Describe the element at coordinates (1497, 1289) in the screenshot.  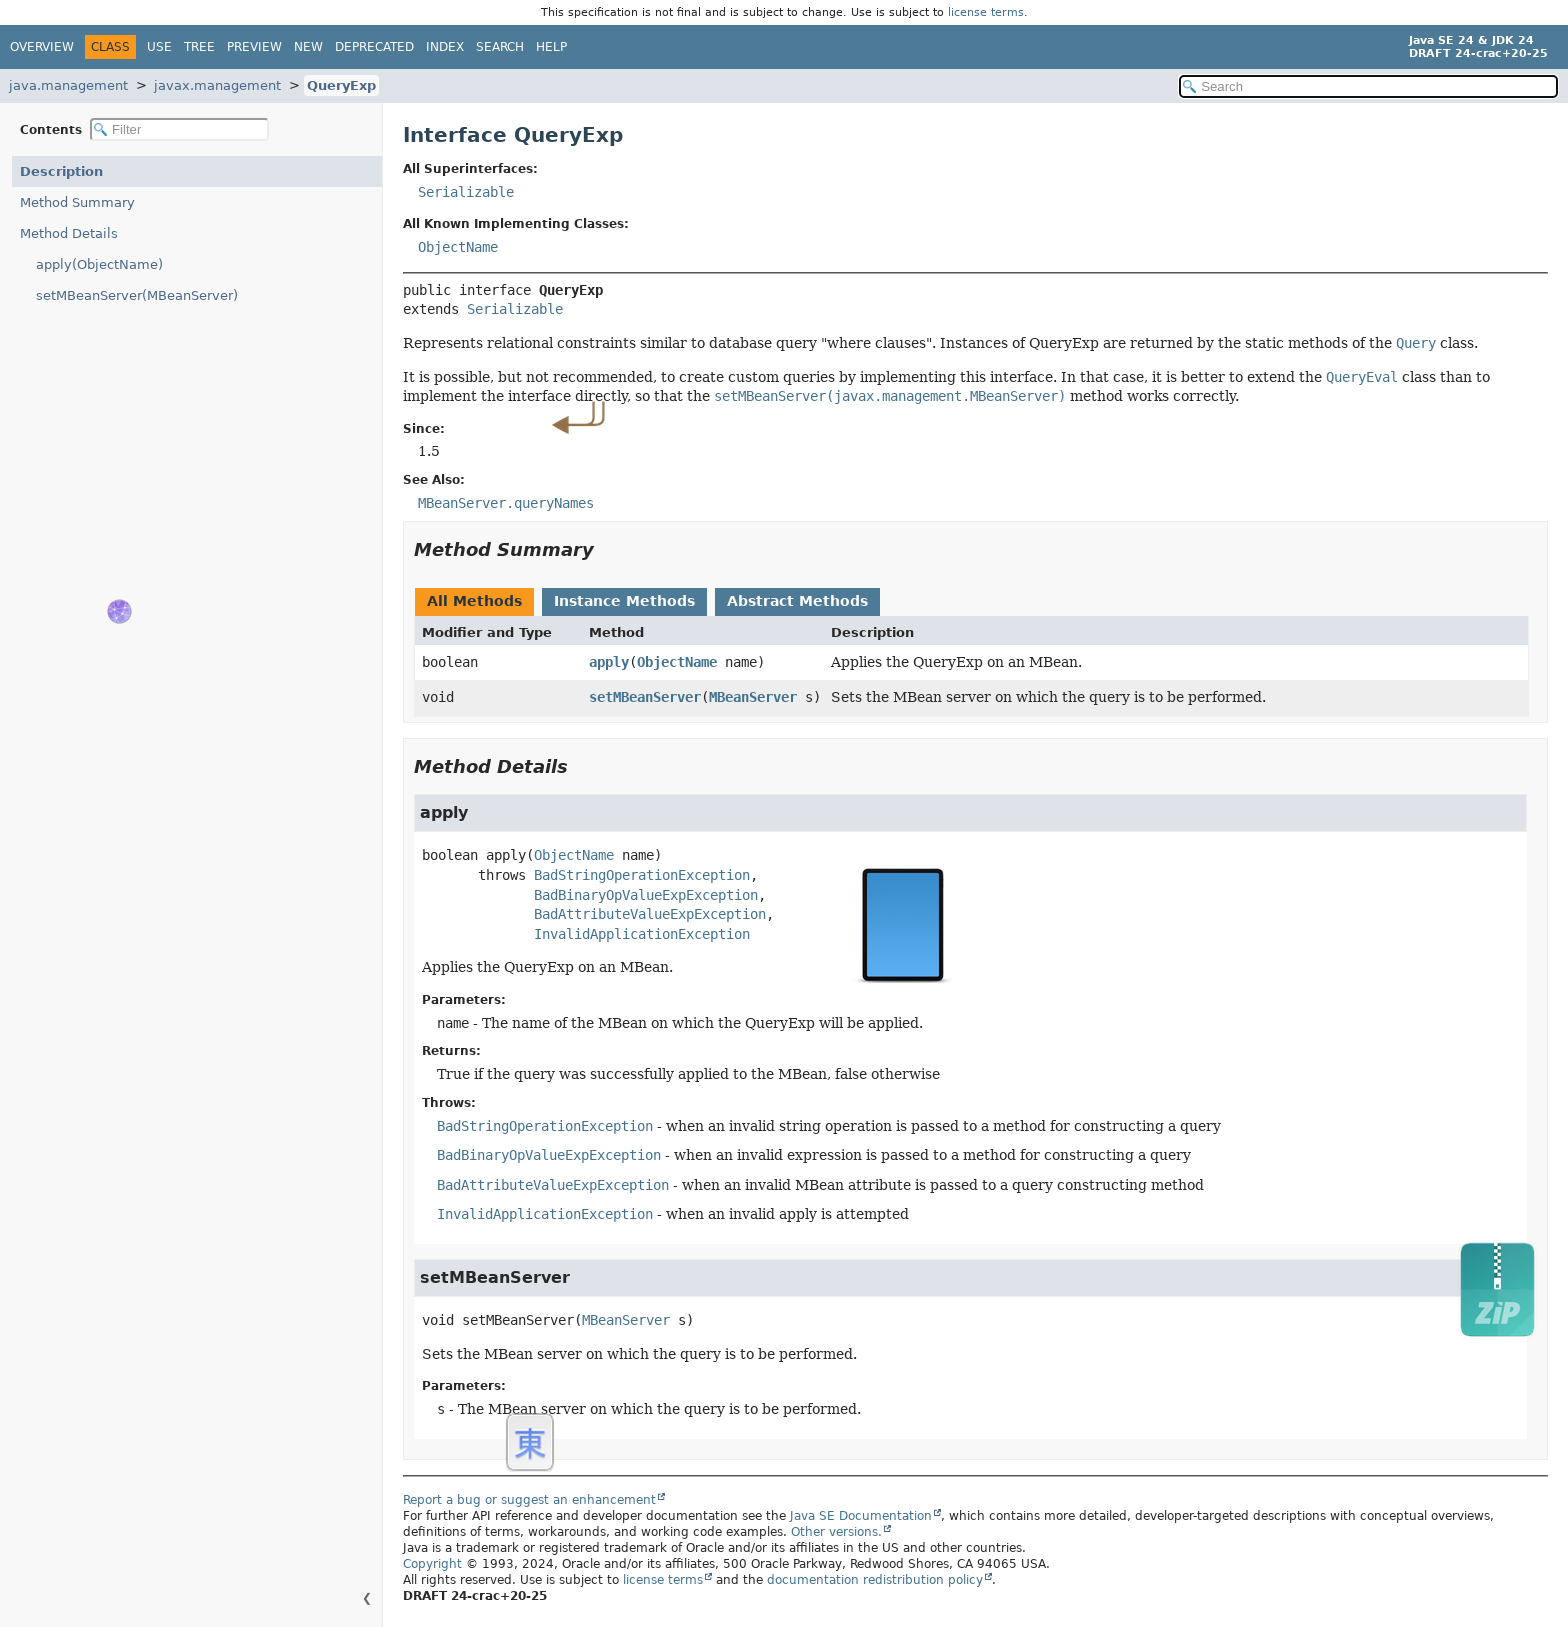
I see `a compressed zip file` at that location.